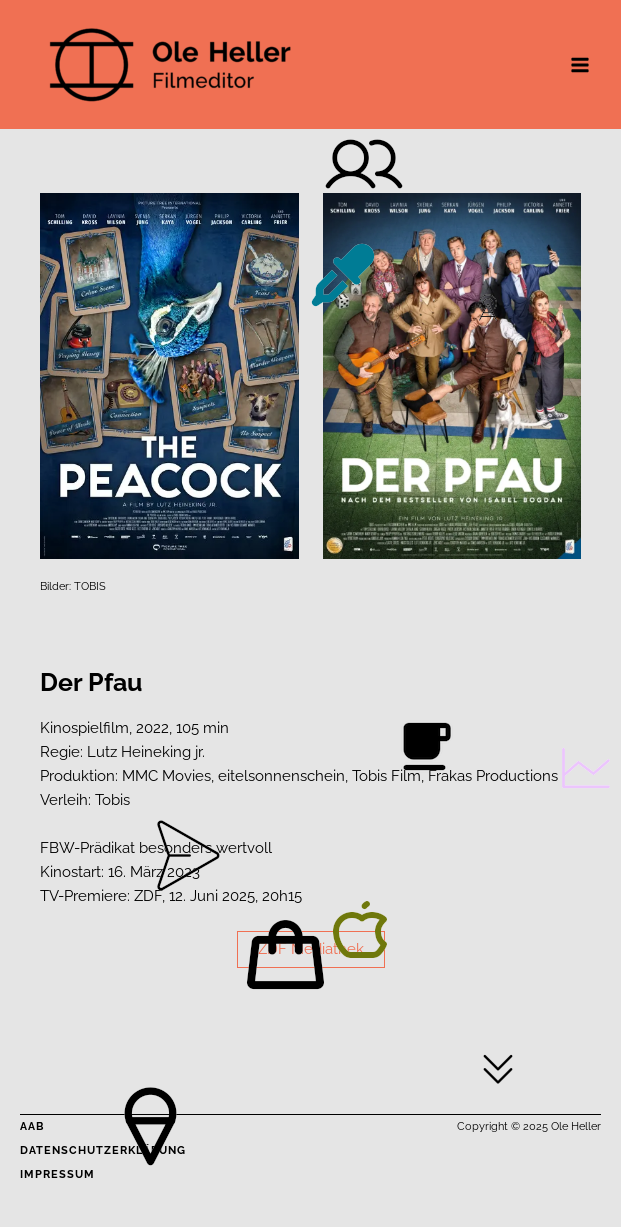 Image resolution: width=621 pixels, height=1227 pixels. I want to click on indicates cellular network signal or connectivity, so click(488, 308).